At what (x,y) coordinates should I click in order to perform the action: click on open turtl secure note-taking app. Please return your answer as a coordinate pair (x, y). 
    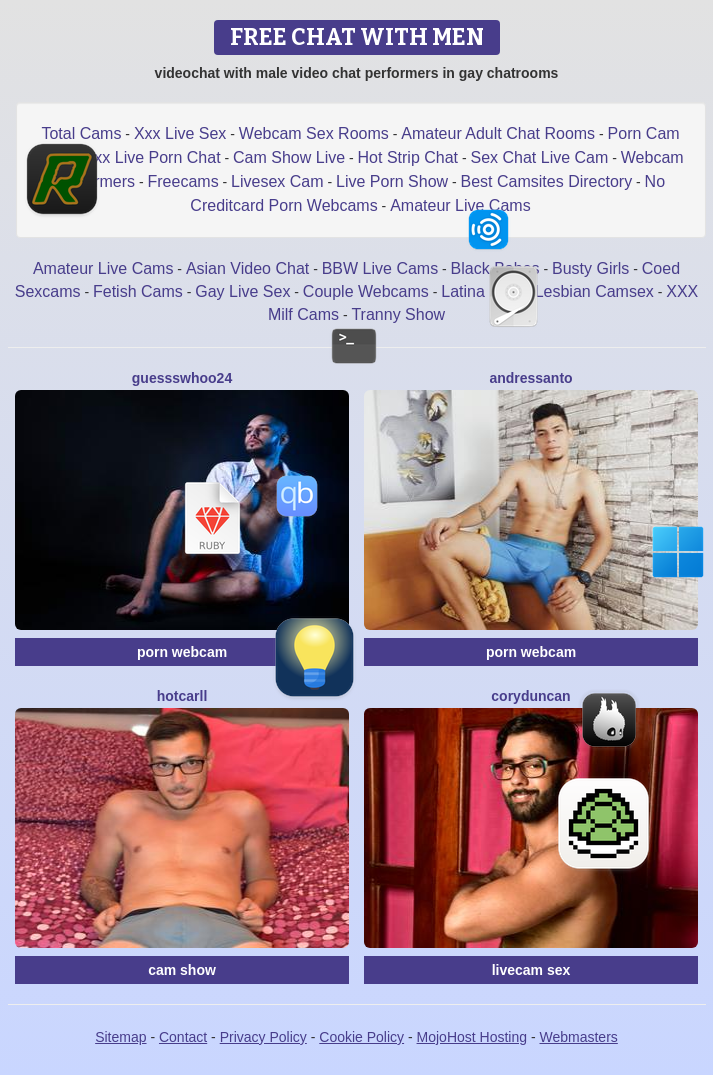
    Looking at the image, I should click on (603, 823).